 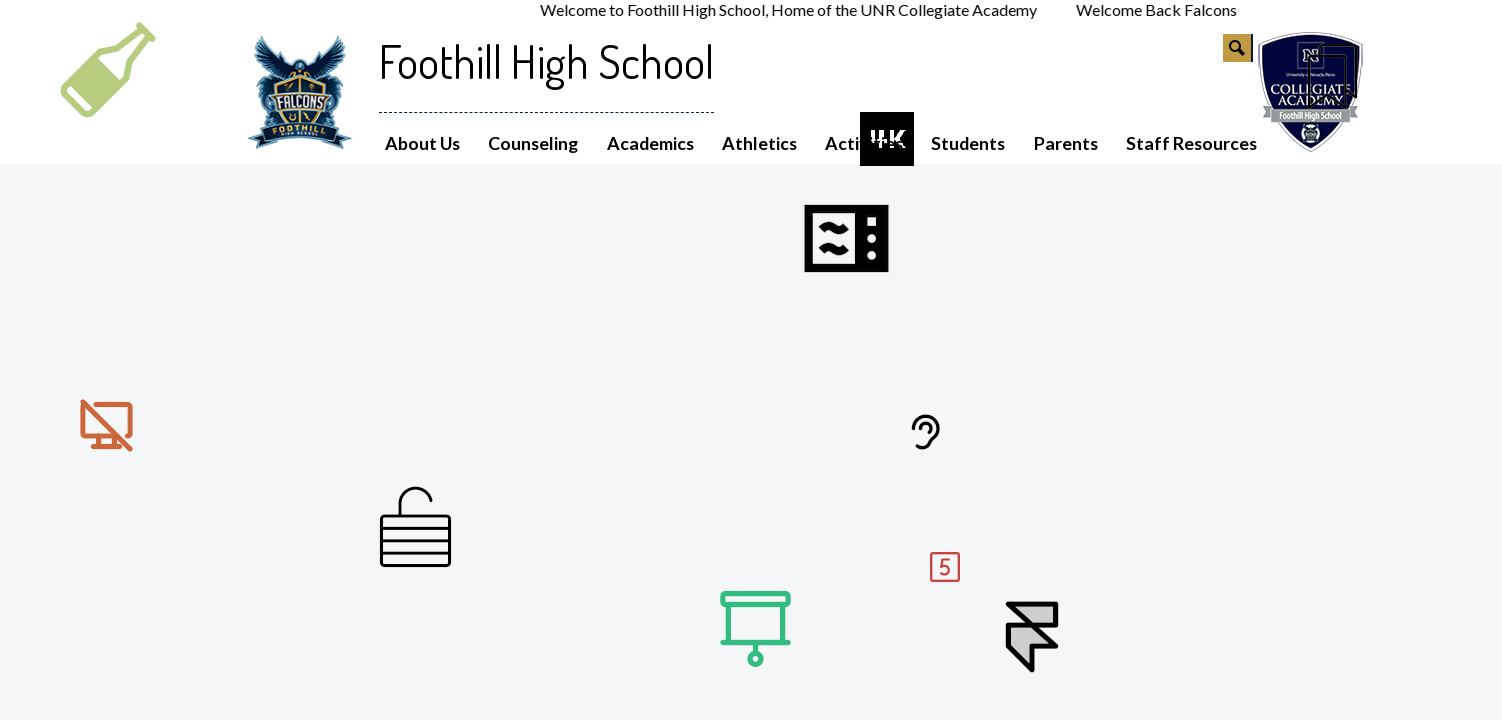 I want to click on start a presentation, so click(x=755, y=623).